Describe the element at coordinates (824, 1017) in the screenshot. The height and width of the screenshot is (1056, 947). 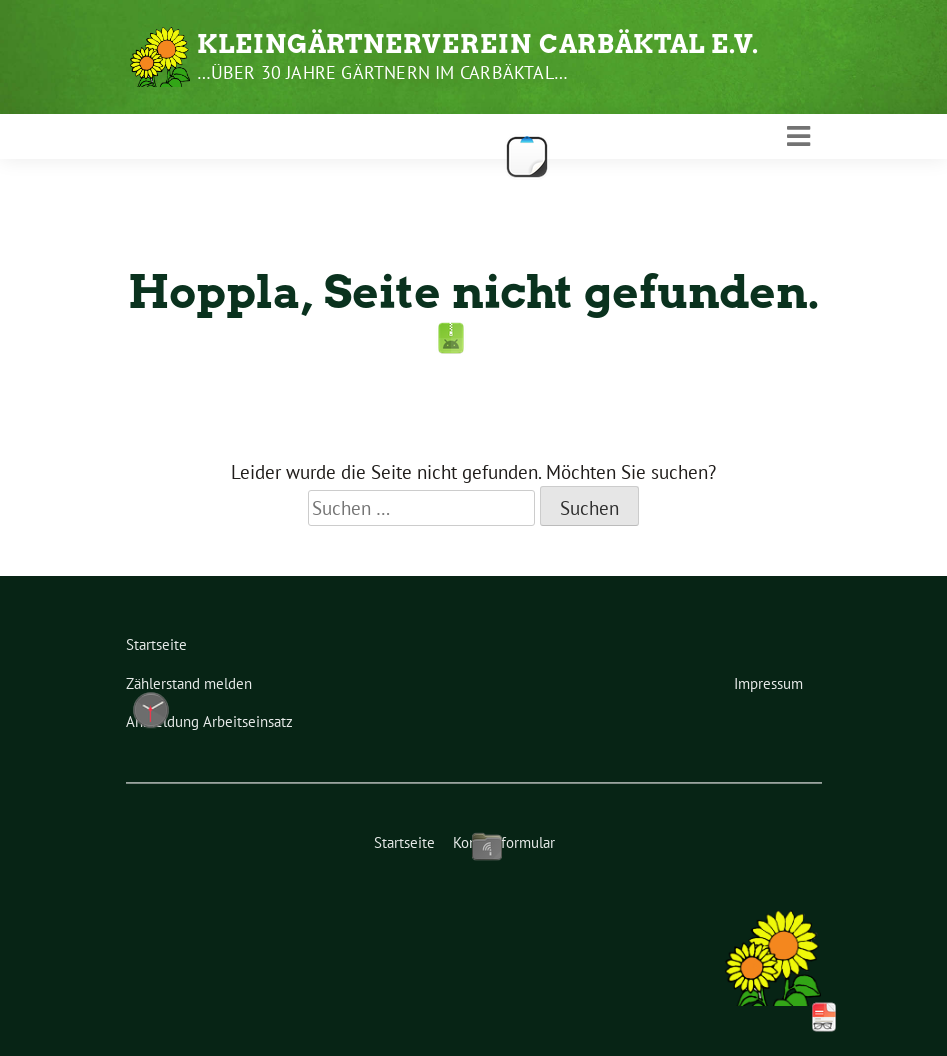
I see `open the papers app for reading articles` at that location.